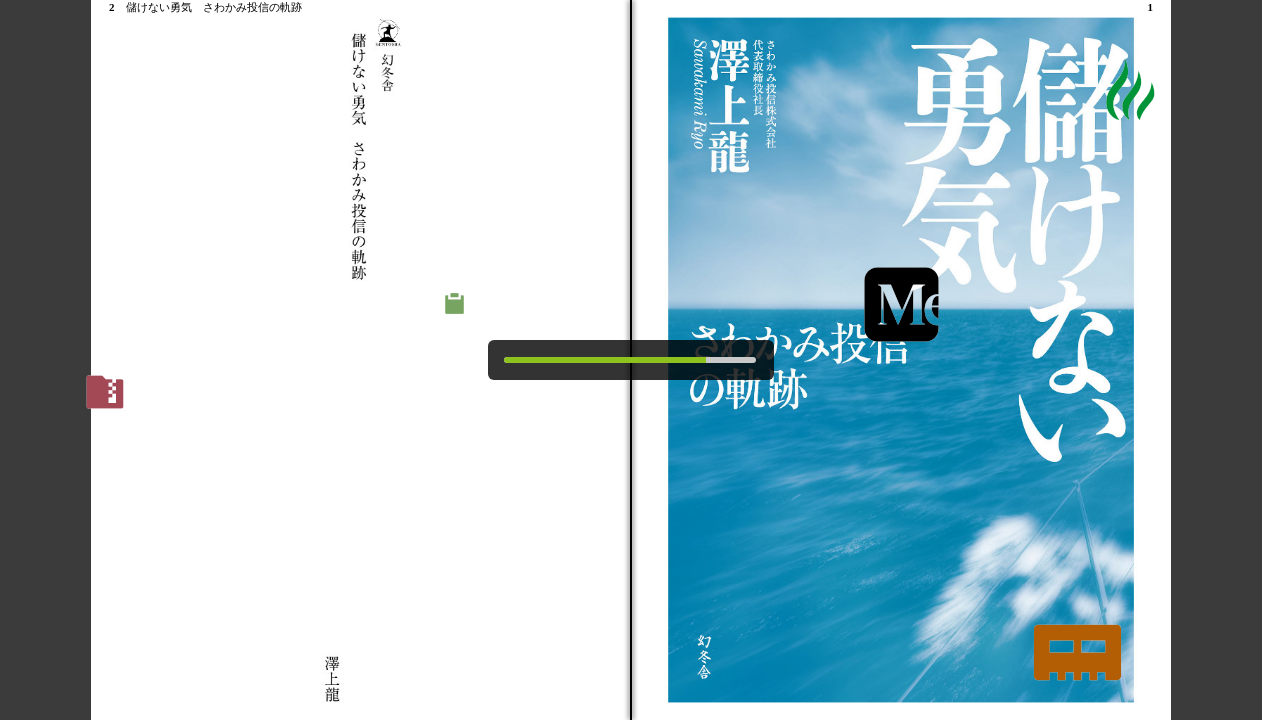  Describe the element at coordinates (1131, 91) in the screenshot. I see `indicates hot or trending content` at that location.